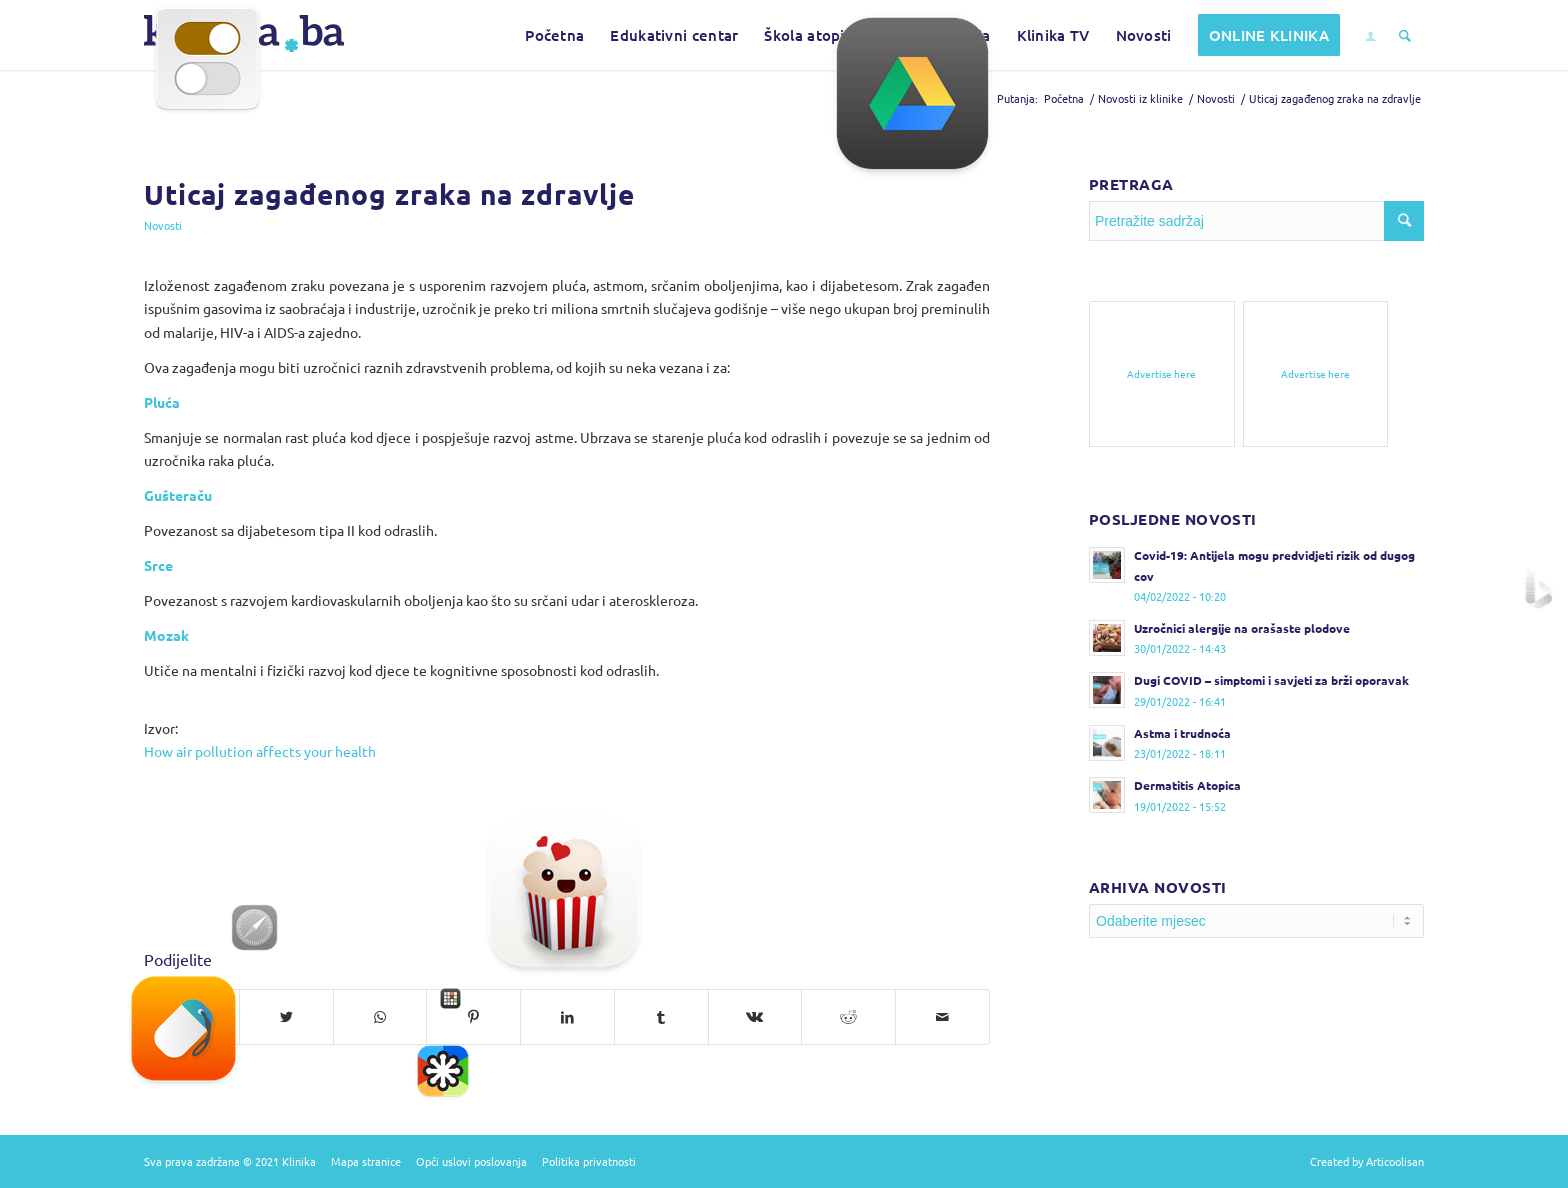 This screenshot has height=1188, width=1568. What do you see at coordinates (912, 93) in the screenshot?
I see `open Google Drive app` at bounding box center [912, 93].